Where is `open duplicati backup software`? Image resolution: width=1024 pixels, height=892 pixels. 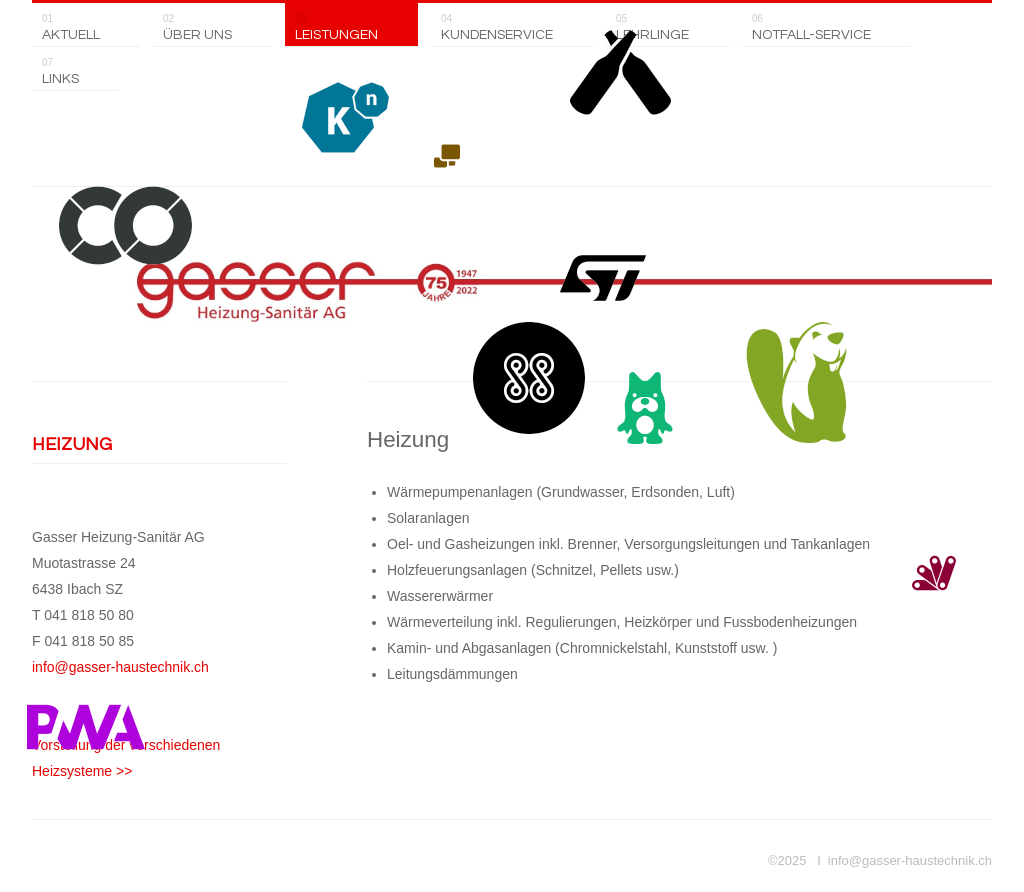 open duplicati backup software is located at coordinates (447, 156).